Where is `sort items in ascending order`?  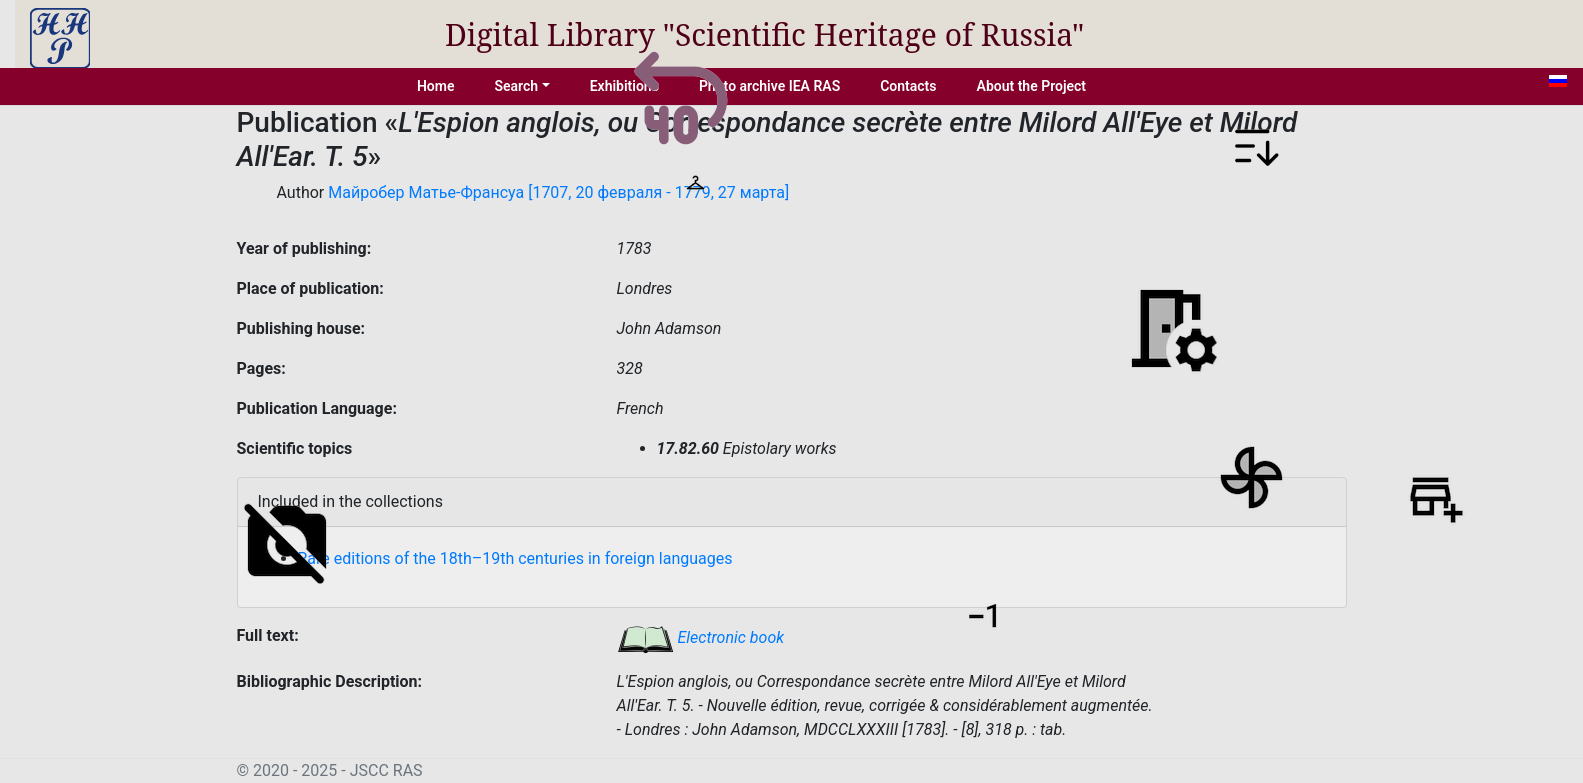
sort items in ascending order is located at coordinates (1255, 146).